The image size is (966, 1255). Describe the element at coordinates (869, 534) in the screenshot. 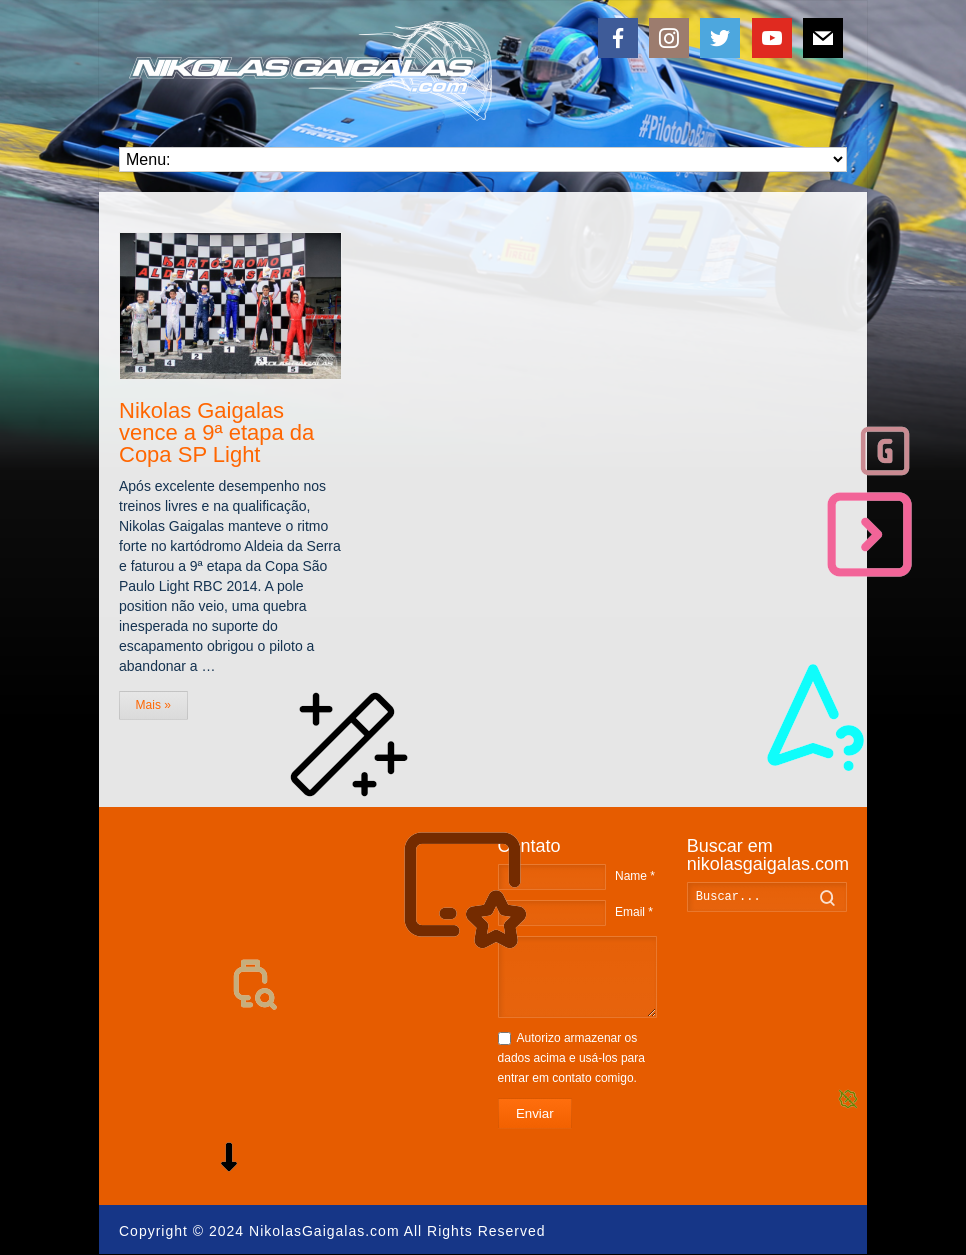

I see `navigate to the next item or page` at that location.